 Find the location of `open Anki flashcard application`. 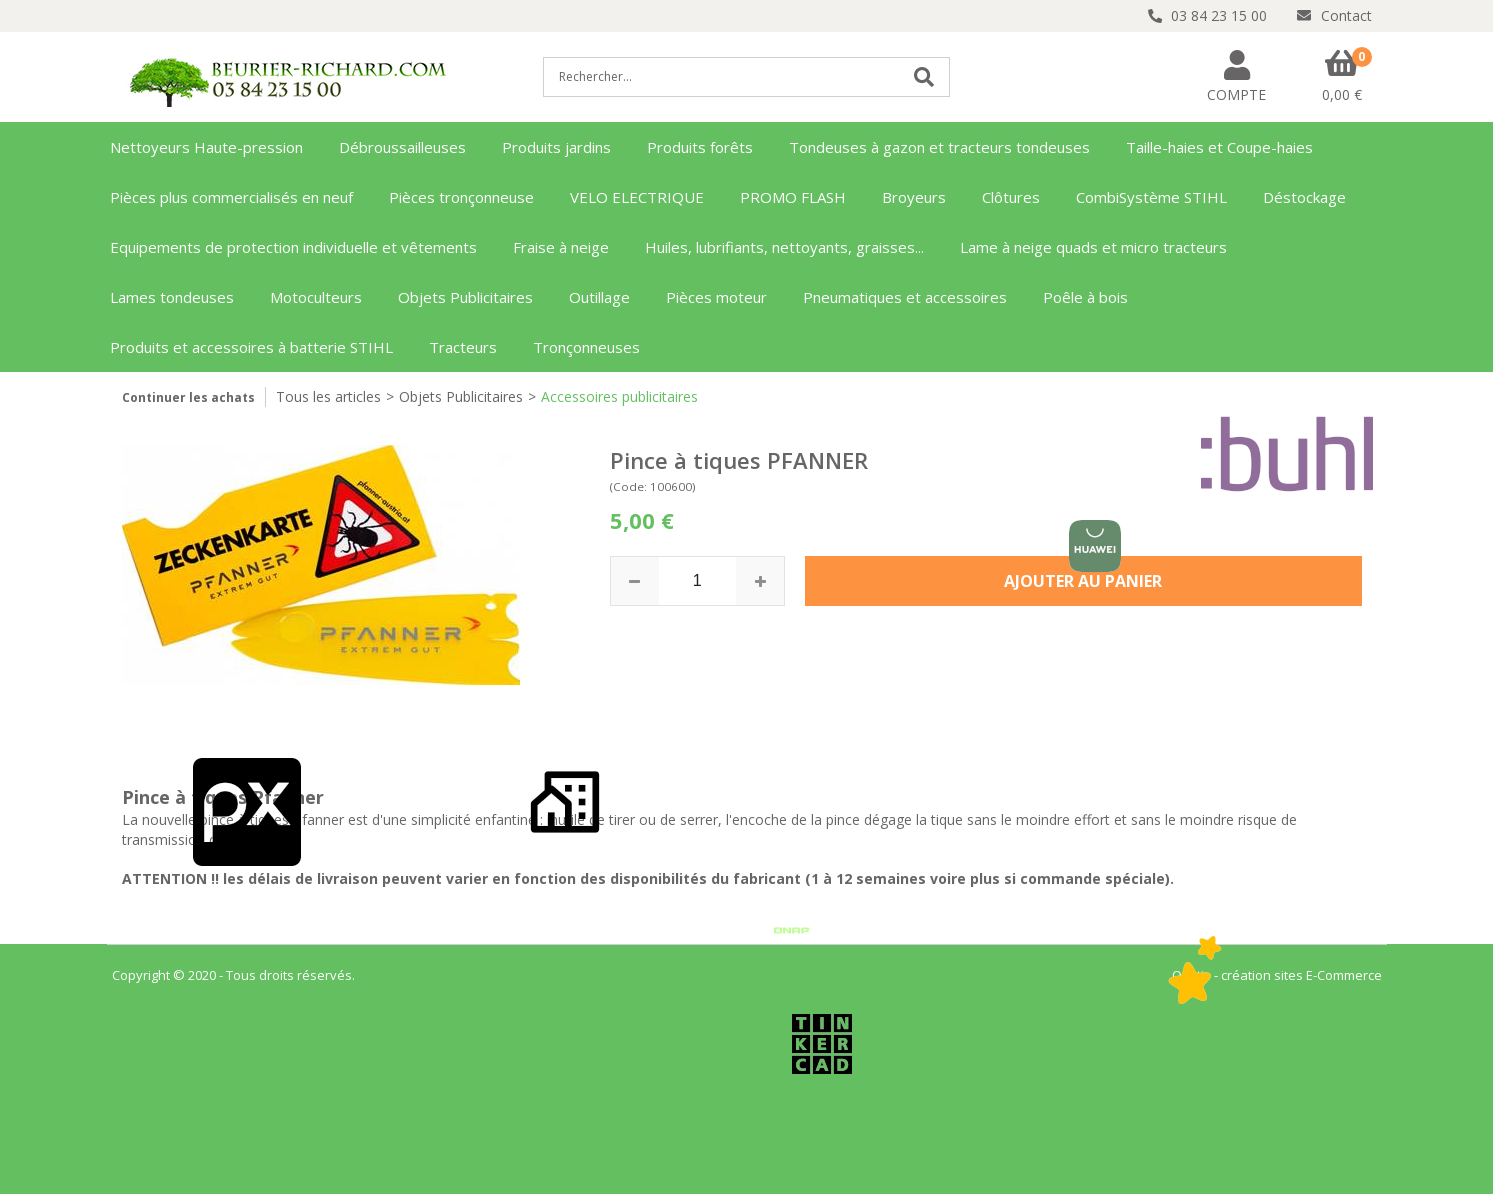

open Anki flashcard application is located at coordinates (1195, 970).